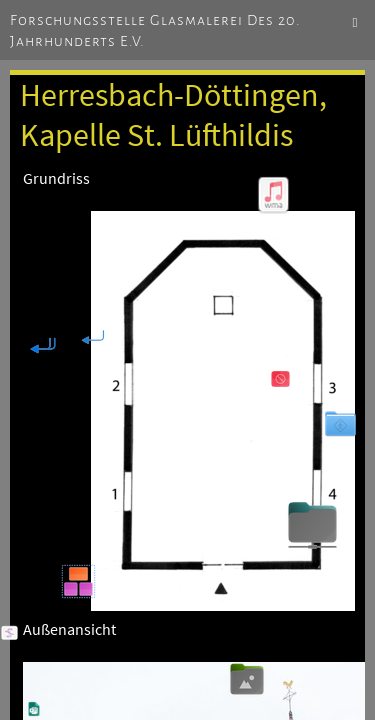 The width and height of the screenshot is (375, 720). What do you see at coordinates (92, 335) in the screenshot?
I see `reply to an email message` at bounding box center [92, 335].